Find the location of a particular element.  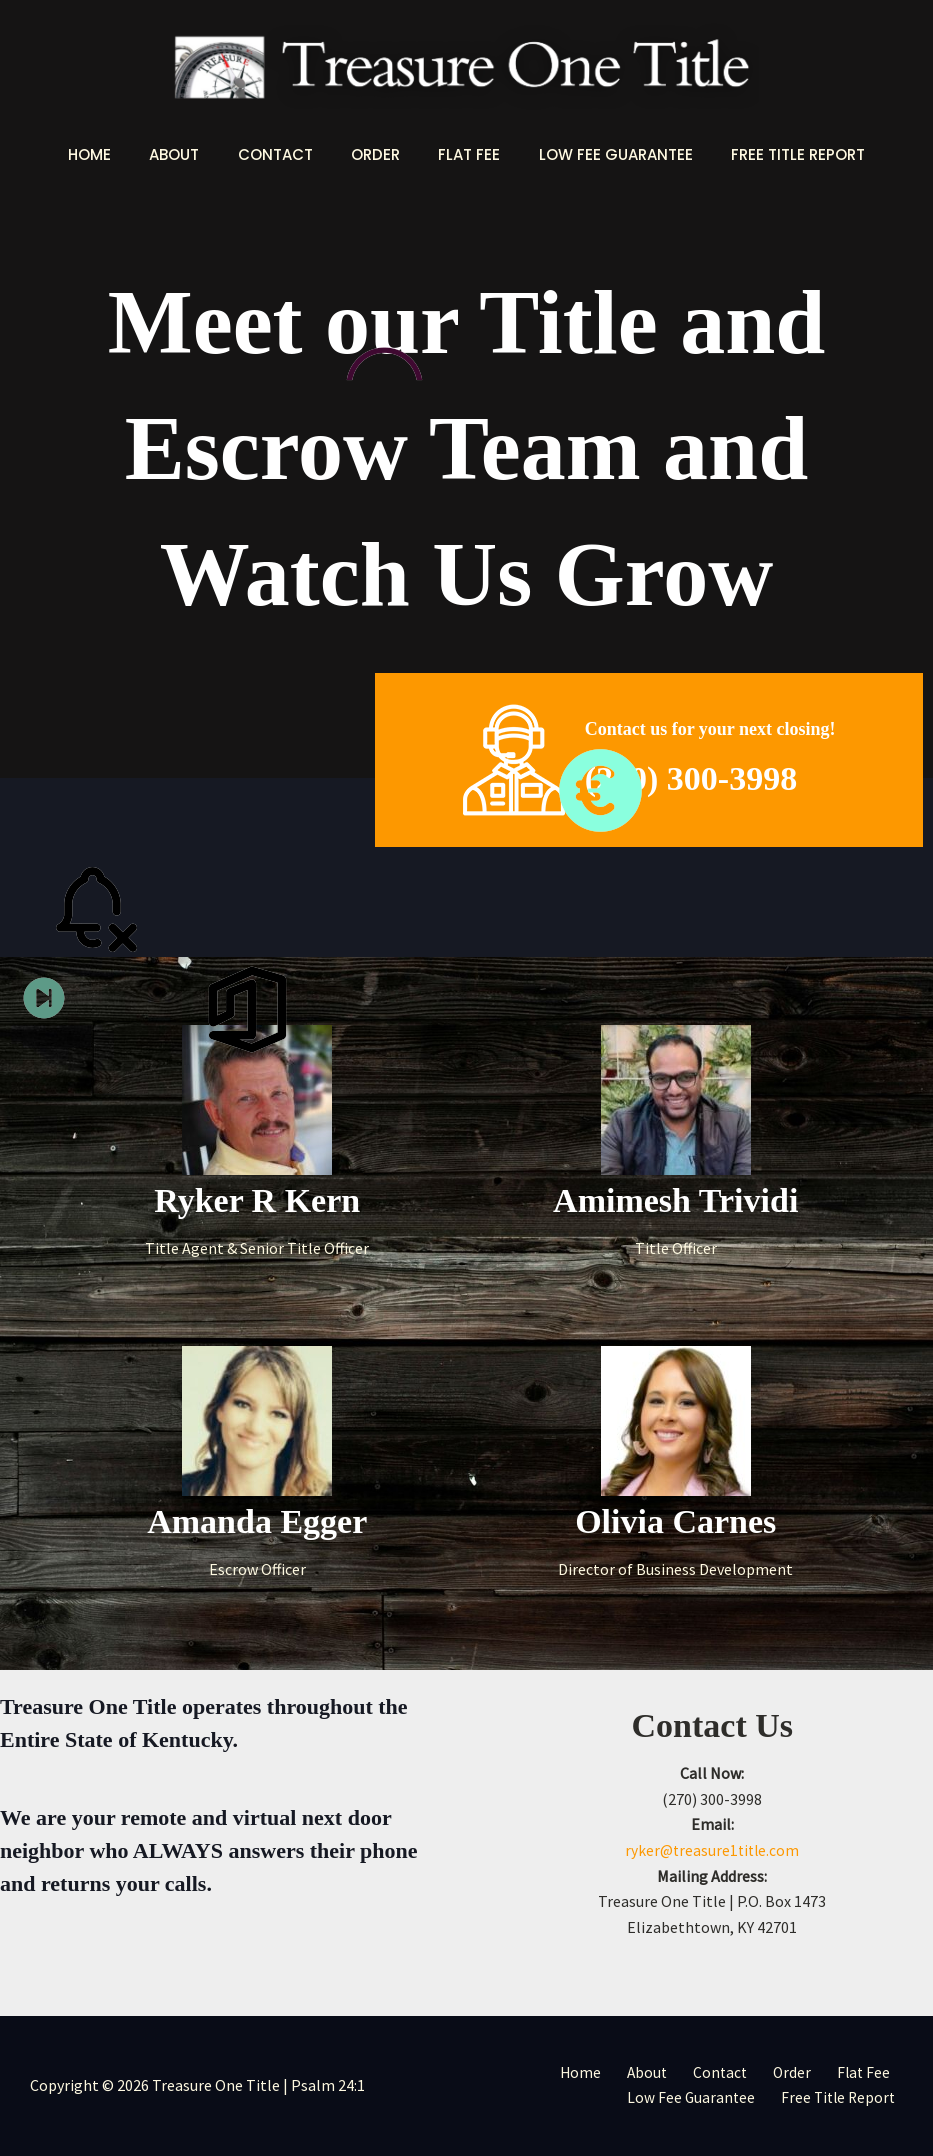

indicates content is loading is located at coordinates (384, 385).